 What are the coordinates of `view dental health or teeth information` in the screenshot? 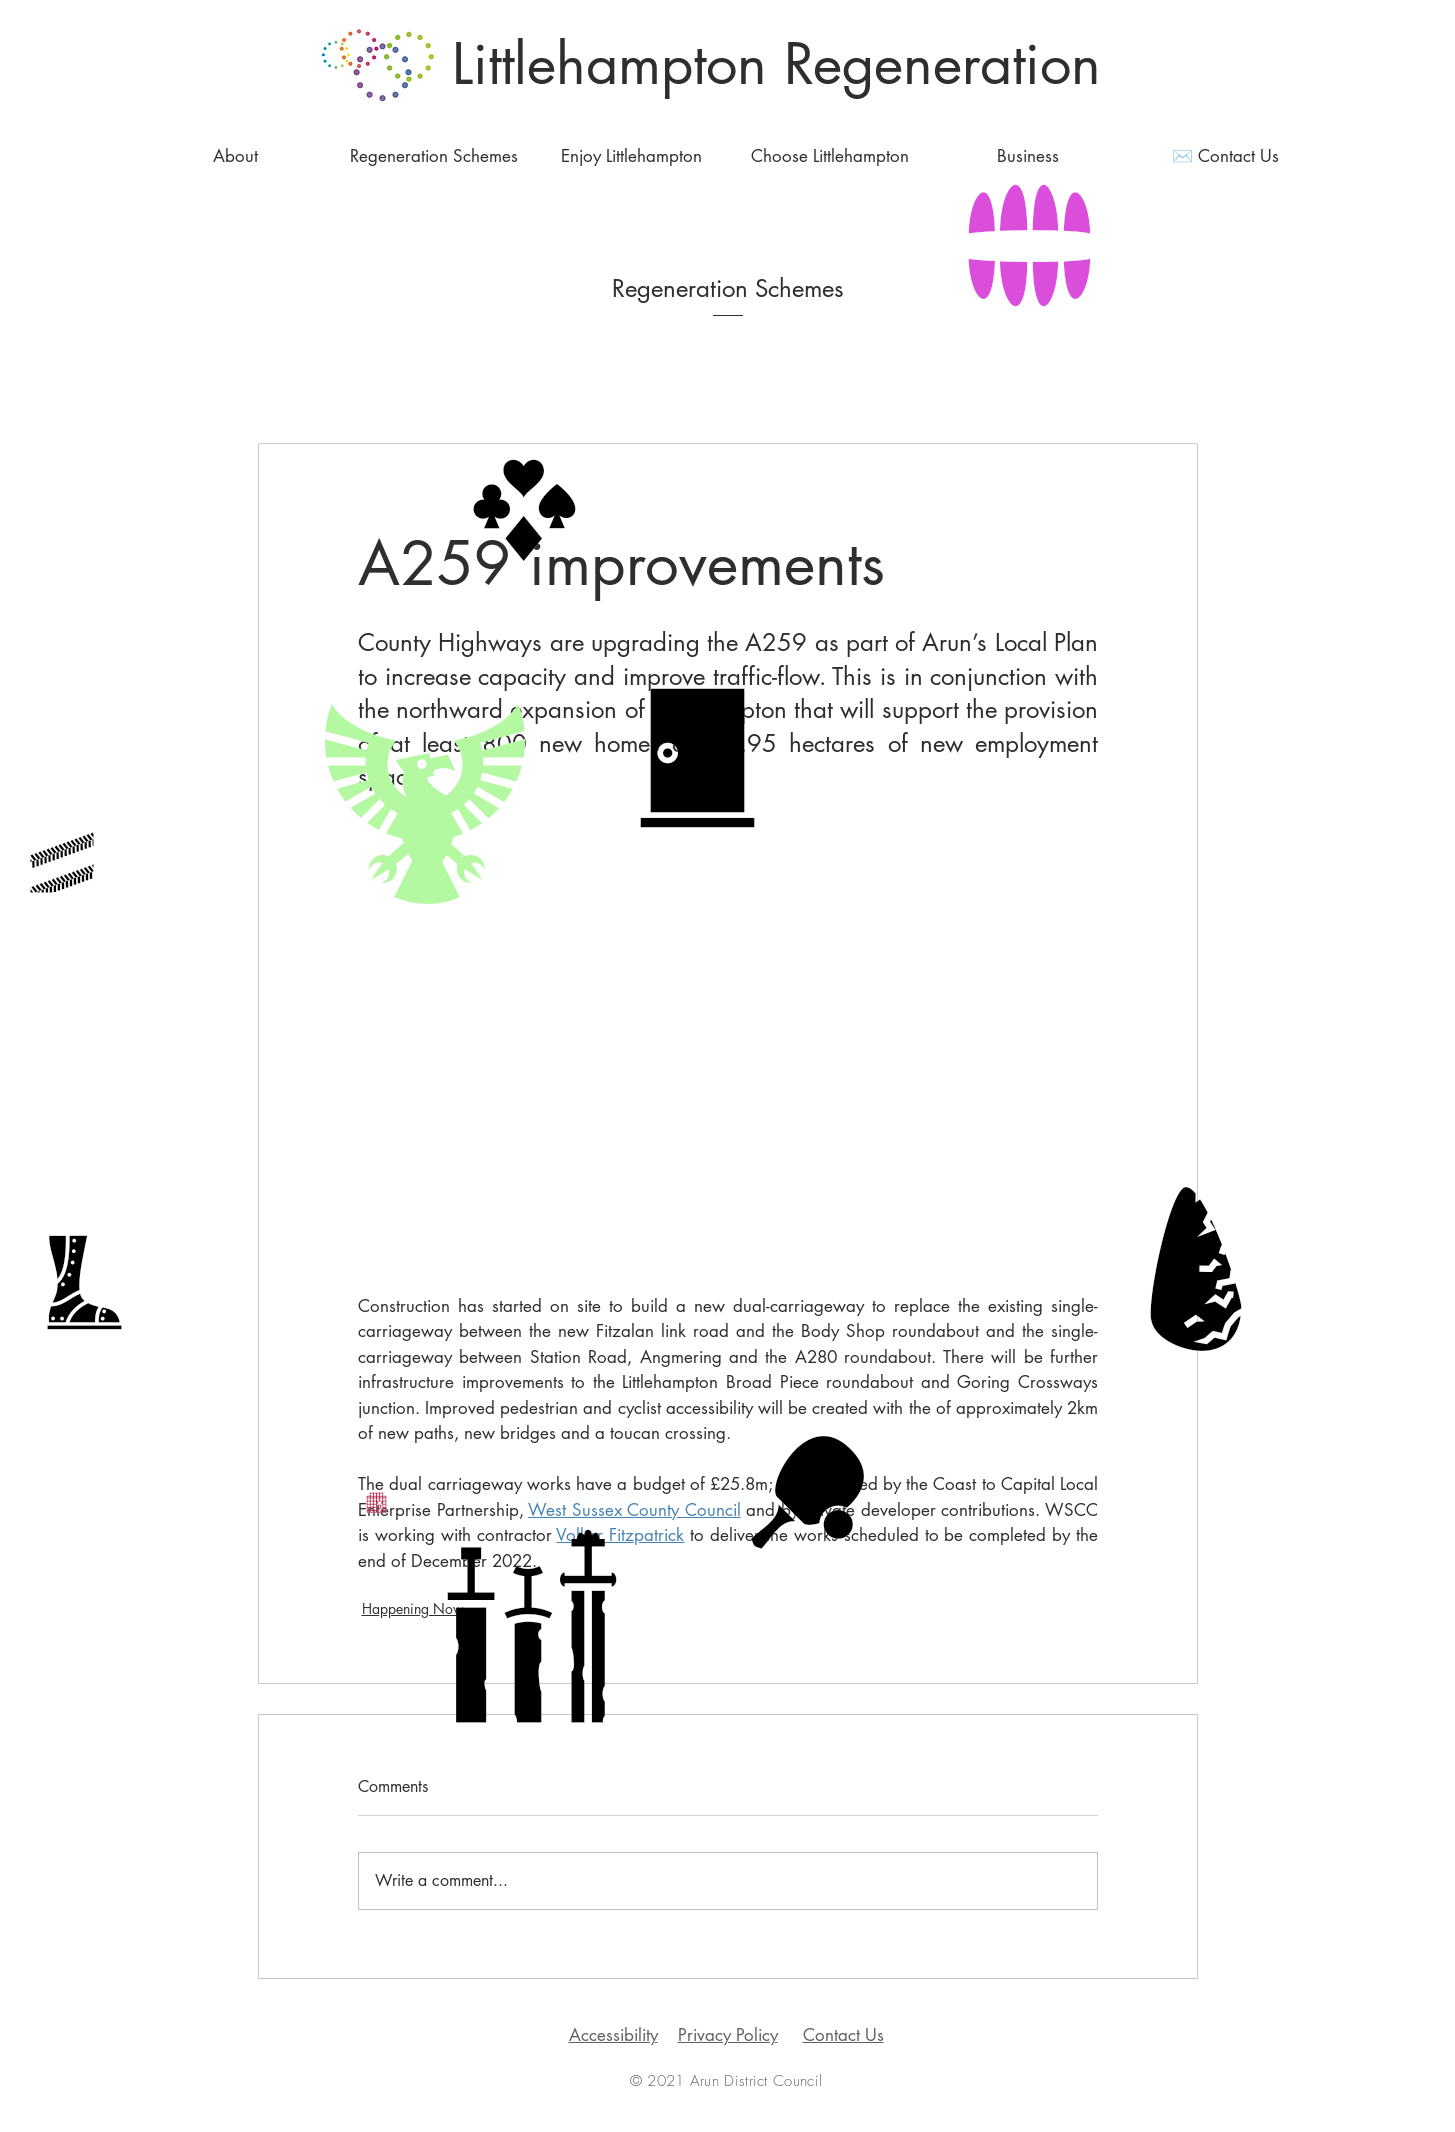 It's located at (1029, 245).